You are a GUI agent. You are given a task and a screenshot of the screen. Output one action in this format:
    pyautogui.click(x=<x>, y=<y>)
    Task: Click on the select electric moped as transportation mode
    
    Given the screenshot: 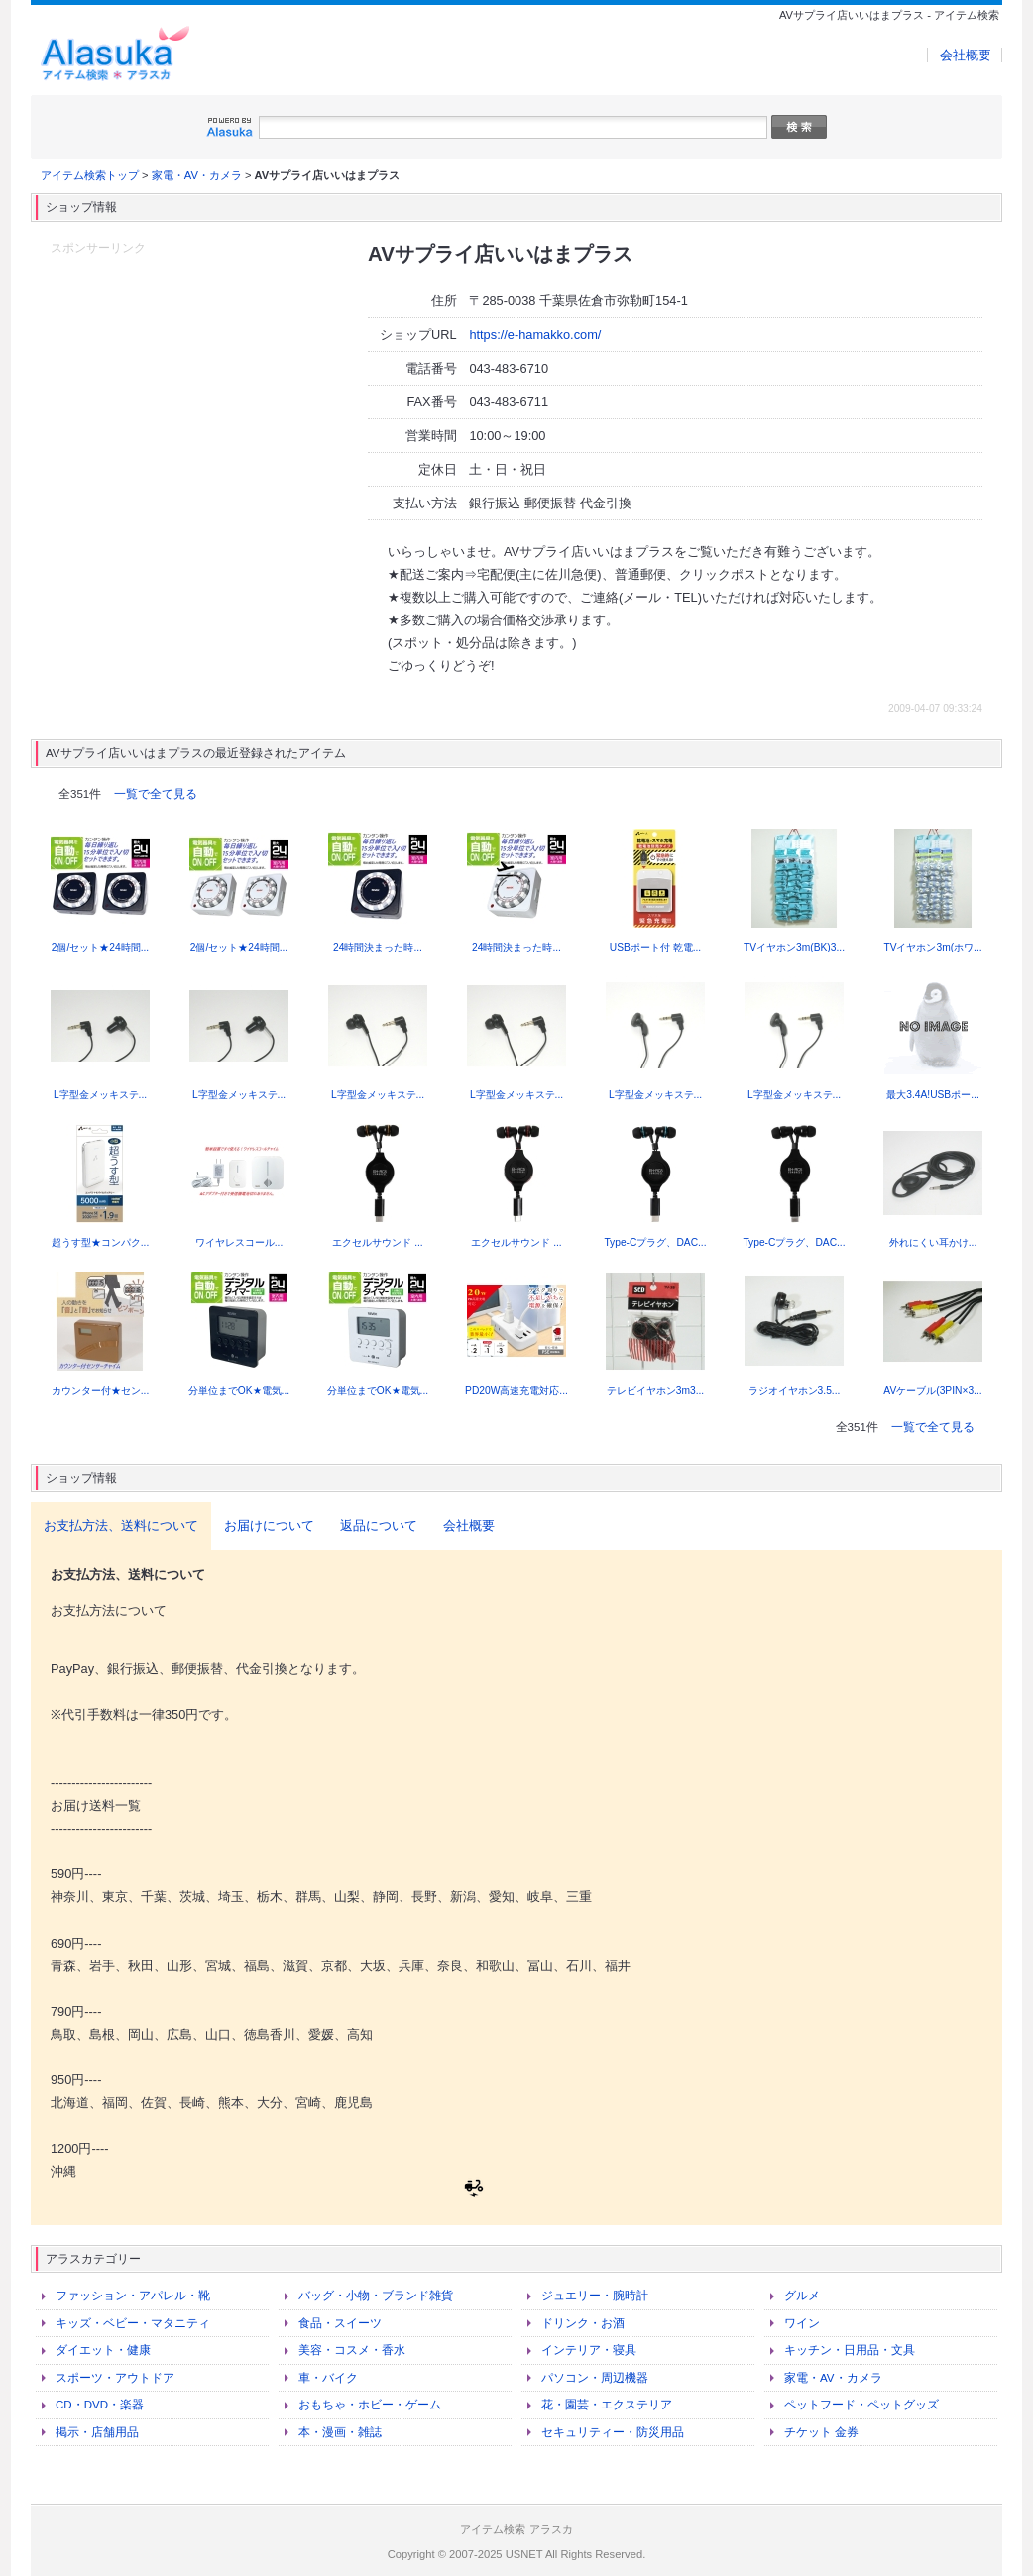 What is the action you would take?
    pyautogui.click(x=474, y=2187)
    